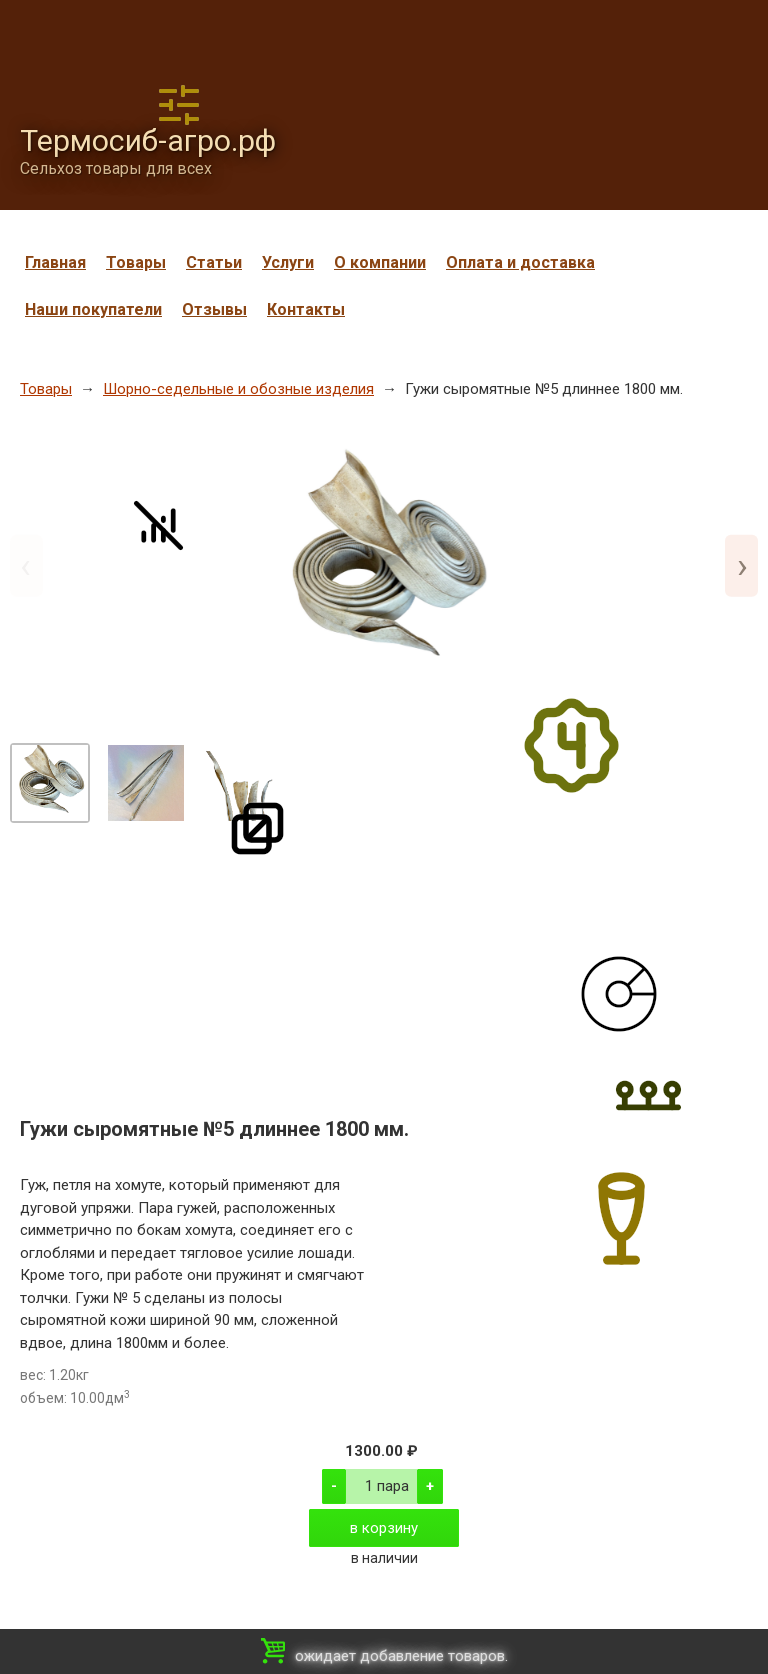  Describe the element at coordinates (571, 745) in the screenshot. I see `indicates a fourth-place ranking or position` at that location.